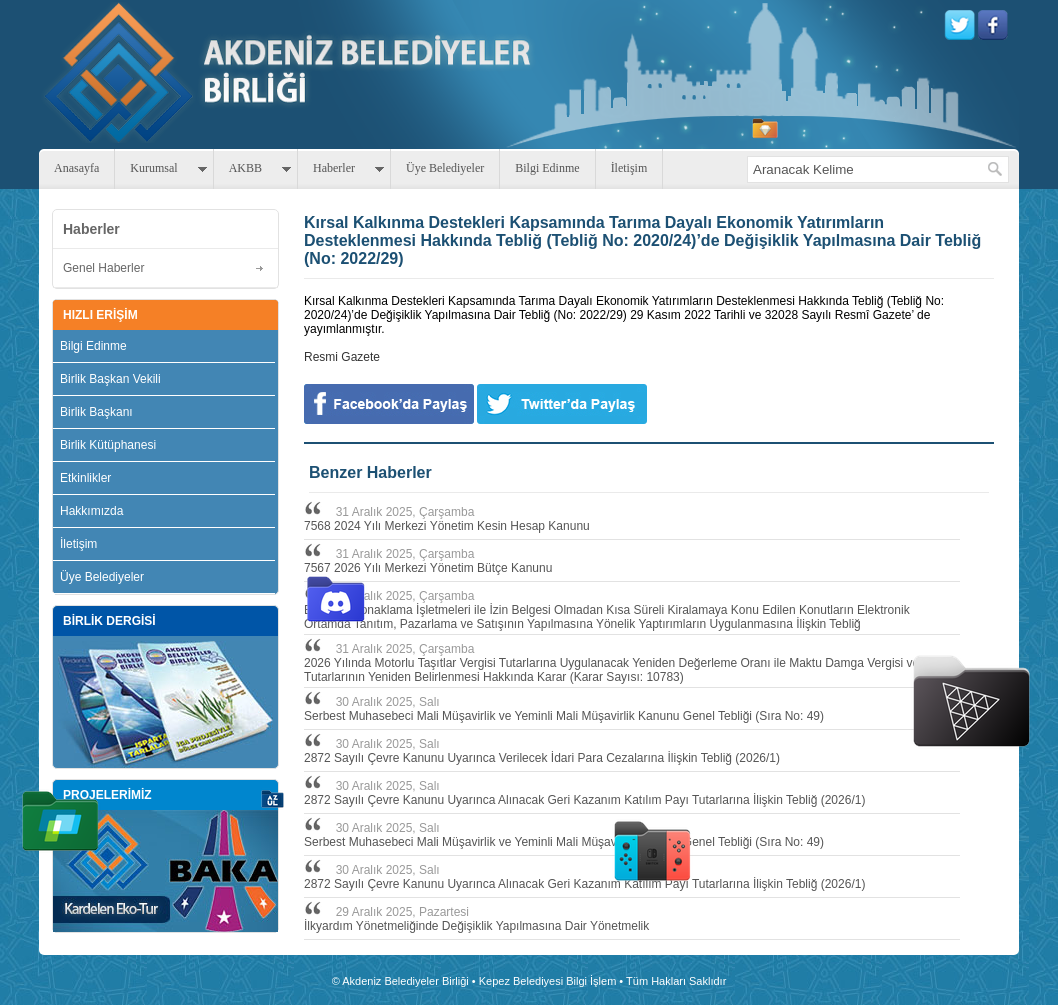  I want to click on folder for discord-related files, so click(335, 600).